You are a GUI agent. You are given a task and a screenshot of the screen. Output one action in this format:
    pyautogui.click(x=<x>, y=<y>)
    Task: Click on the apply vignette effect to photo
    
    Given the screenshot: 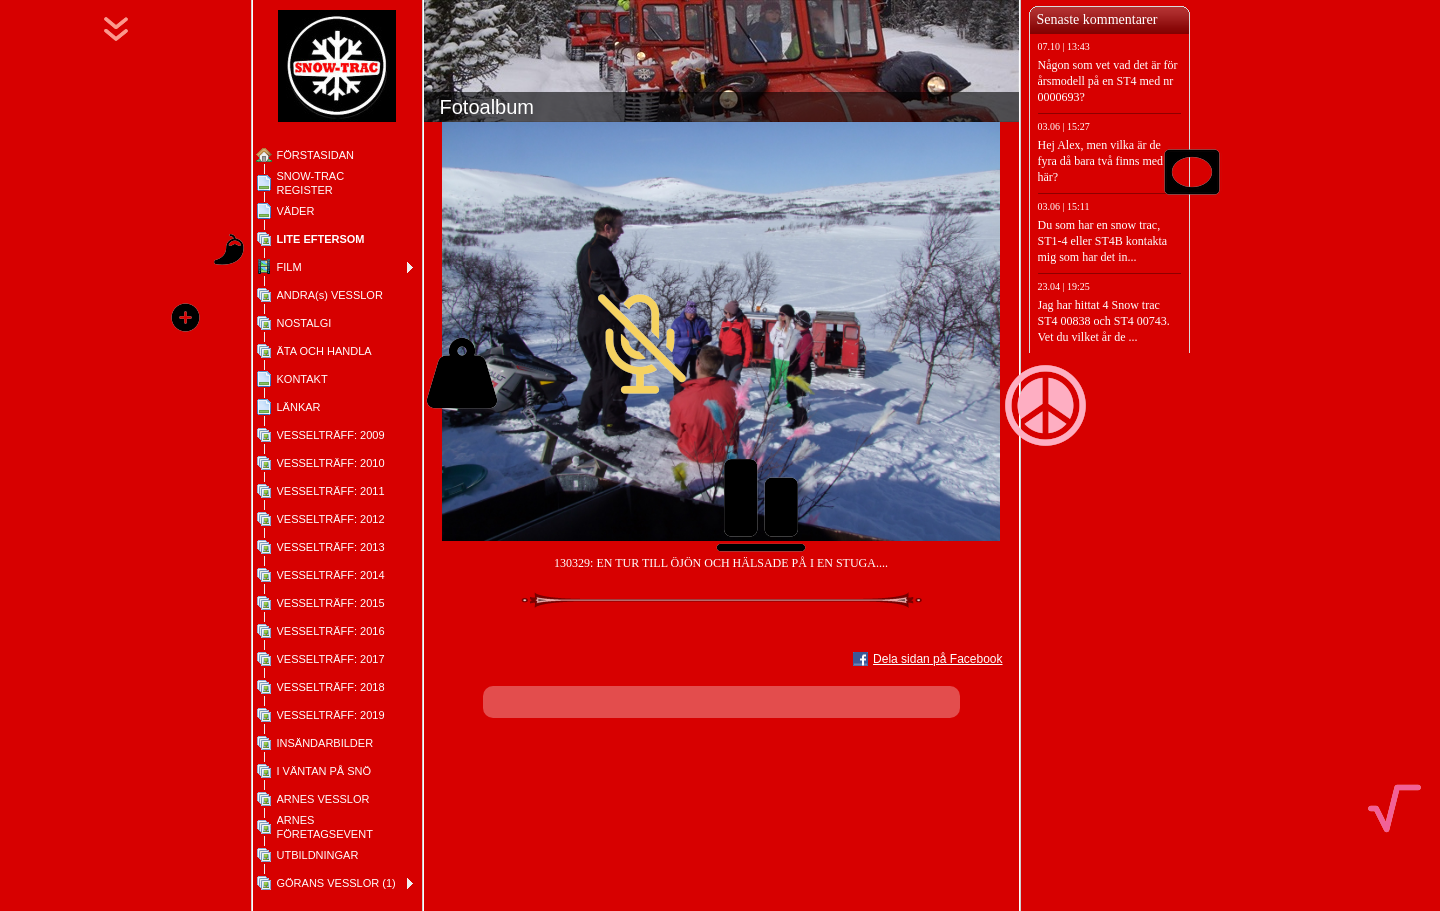 What is the action you would take?
    pyautogui.click(x=1192, y=172)
    